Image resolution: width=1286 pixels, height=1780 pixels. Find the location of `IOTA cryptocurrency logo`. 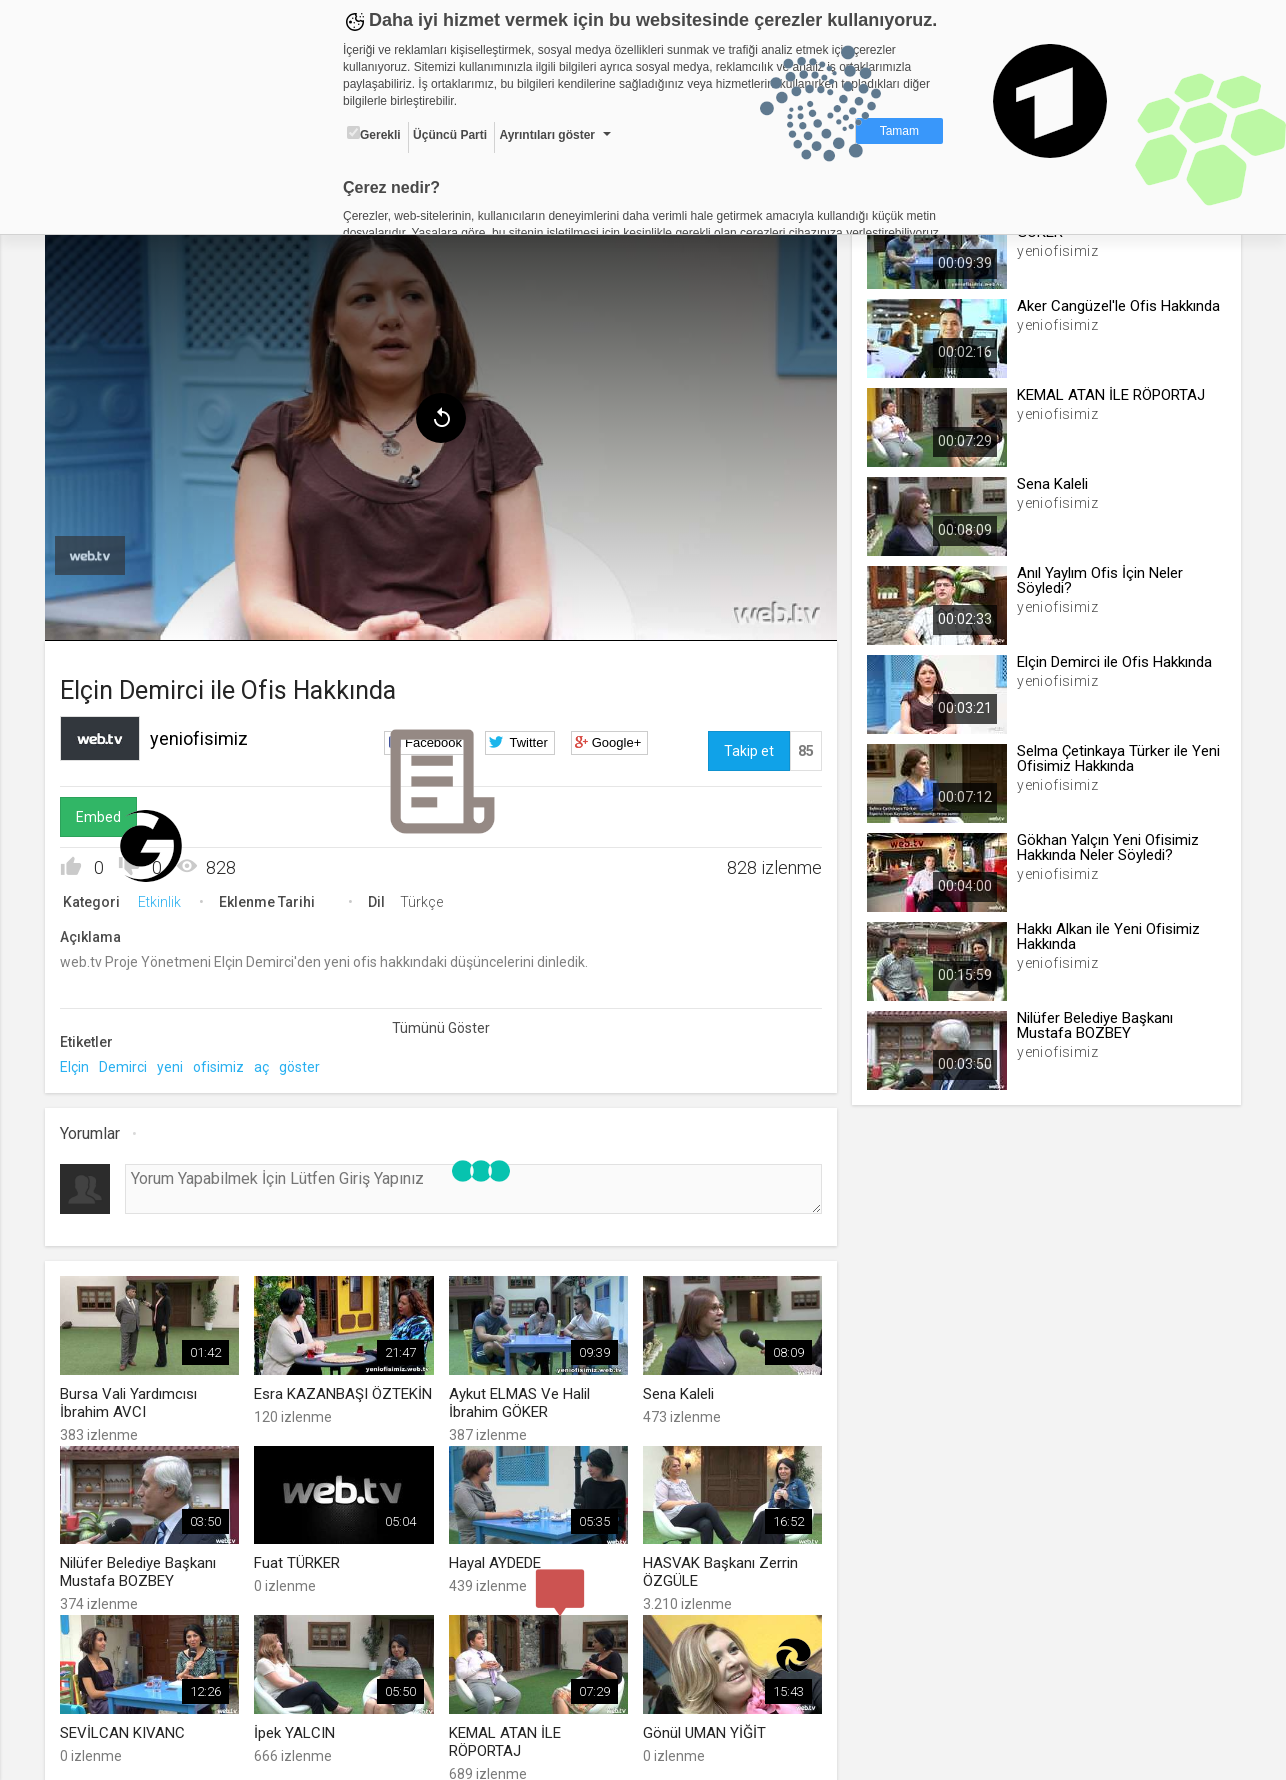

IOTA cryptocurrency logo is located at coordinates (820, 103).